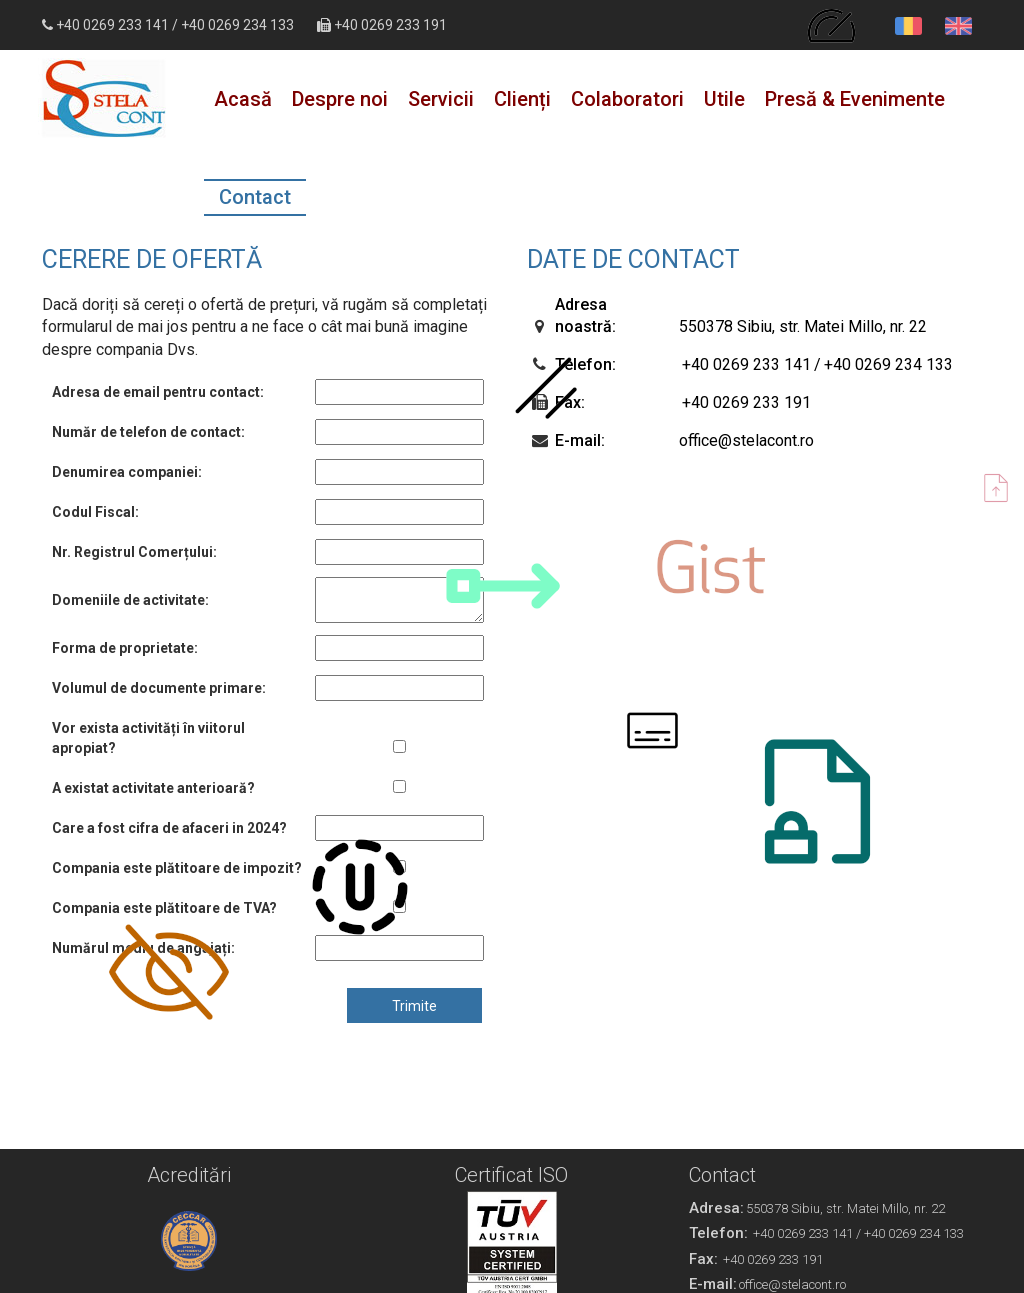 The height and width of the screenshot is (1293, 1024). Describe the element at coordinates (169, 972) in the screenshot. I see `hide password or sensitive content` at that location.